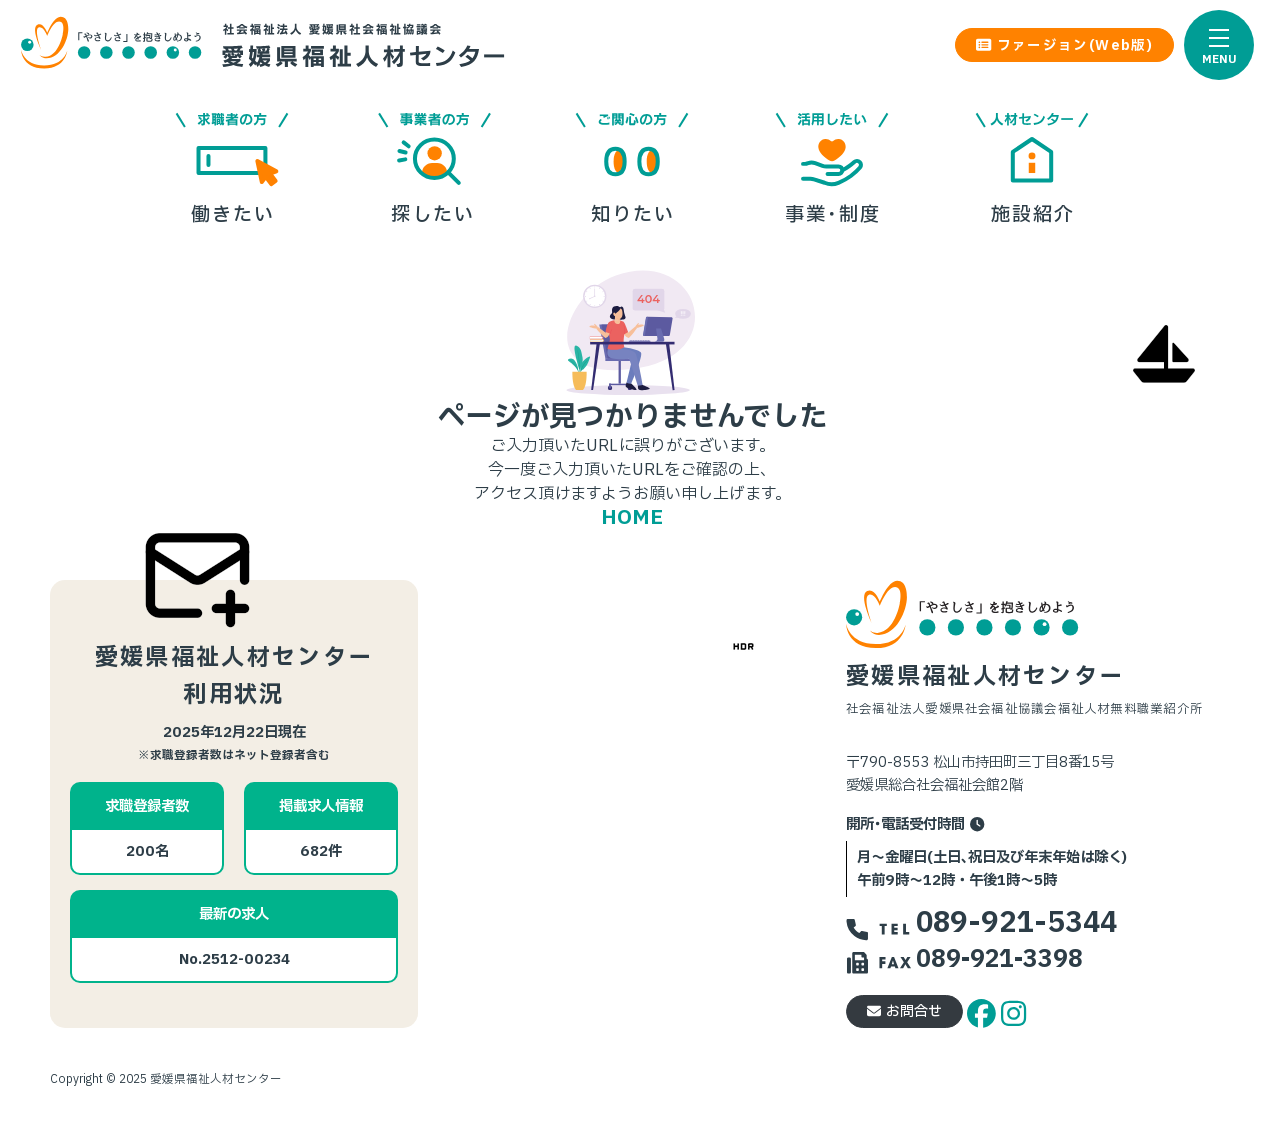 The image size is (1264, 1137). What do you see at coordinates (197, 575) in the screenshot?
I see `compose a new email` at bounding box center [197, 575].